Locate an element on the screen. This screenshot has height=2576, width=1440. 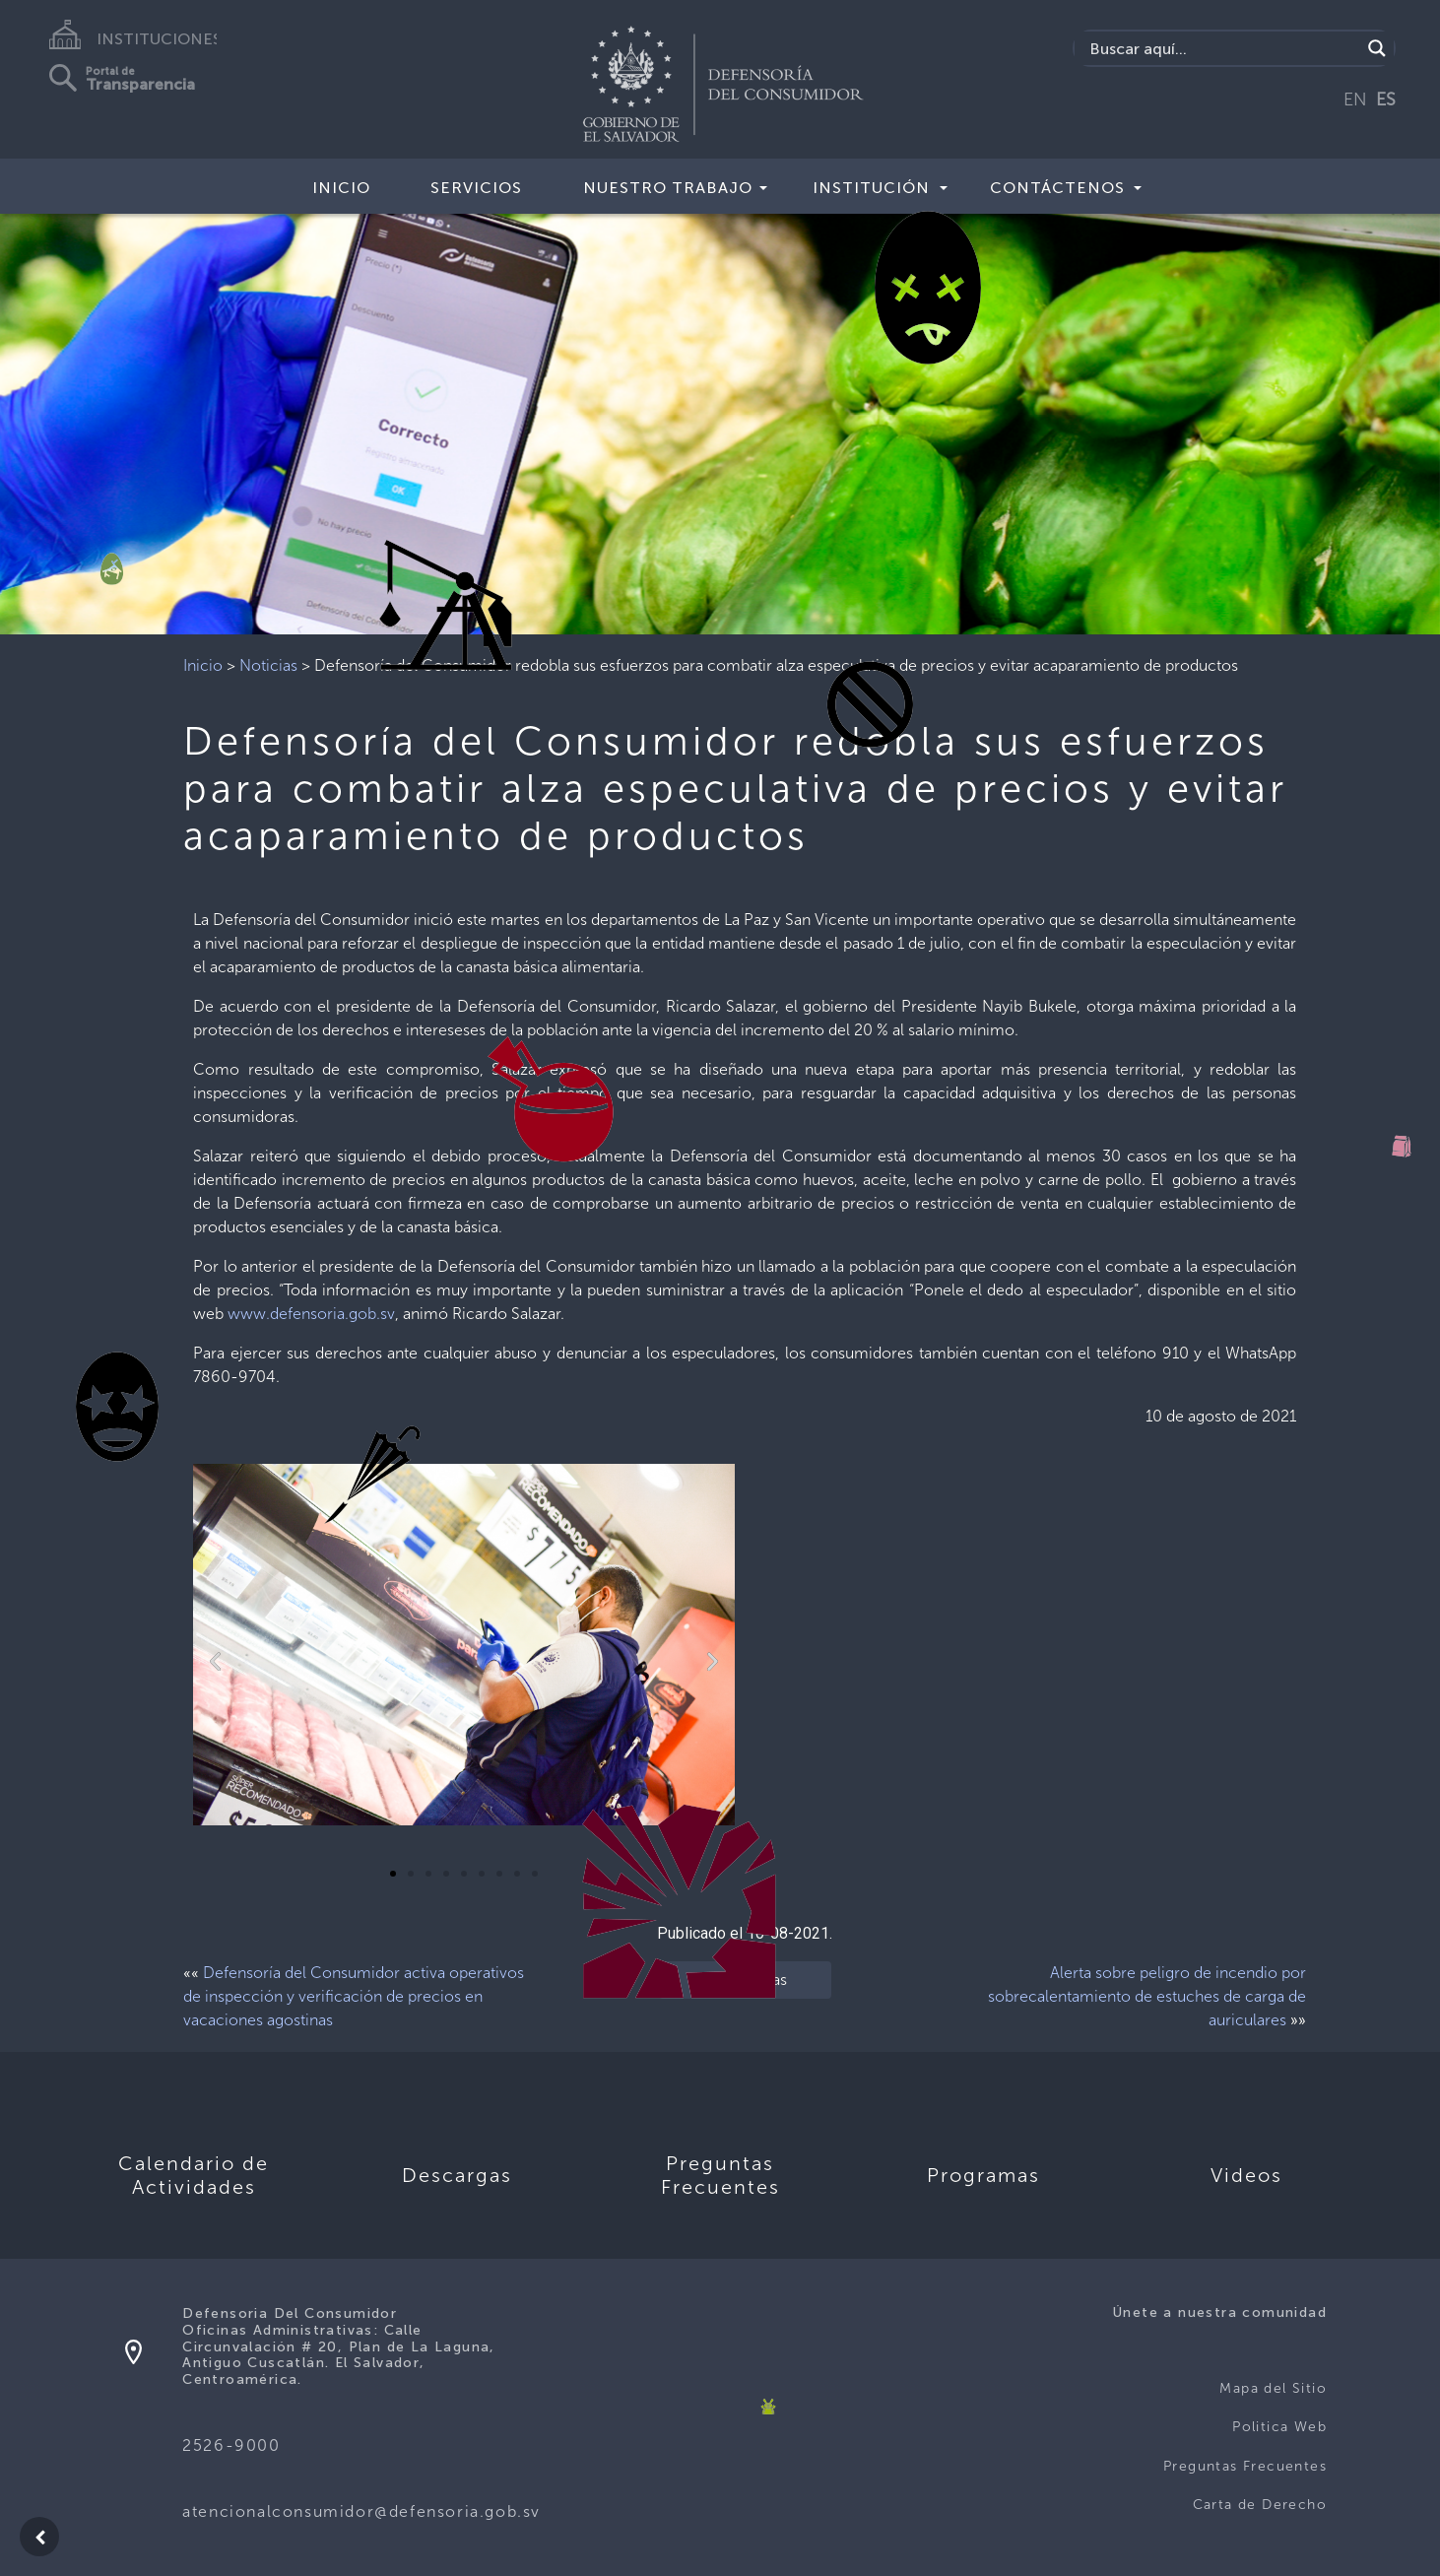
select samurai or warrior character class is located at coordinates (768, 2407).